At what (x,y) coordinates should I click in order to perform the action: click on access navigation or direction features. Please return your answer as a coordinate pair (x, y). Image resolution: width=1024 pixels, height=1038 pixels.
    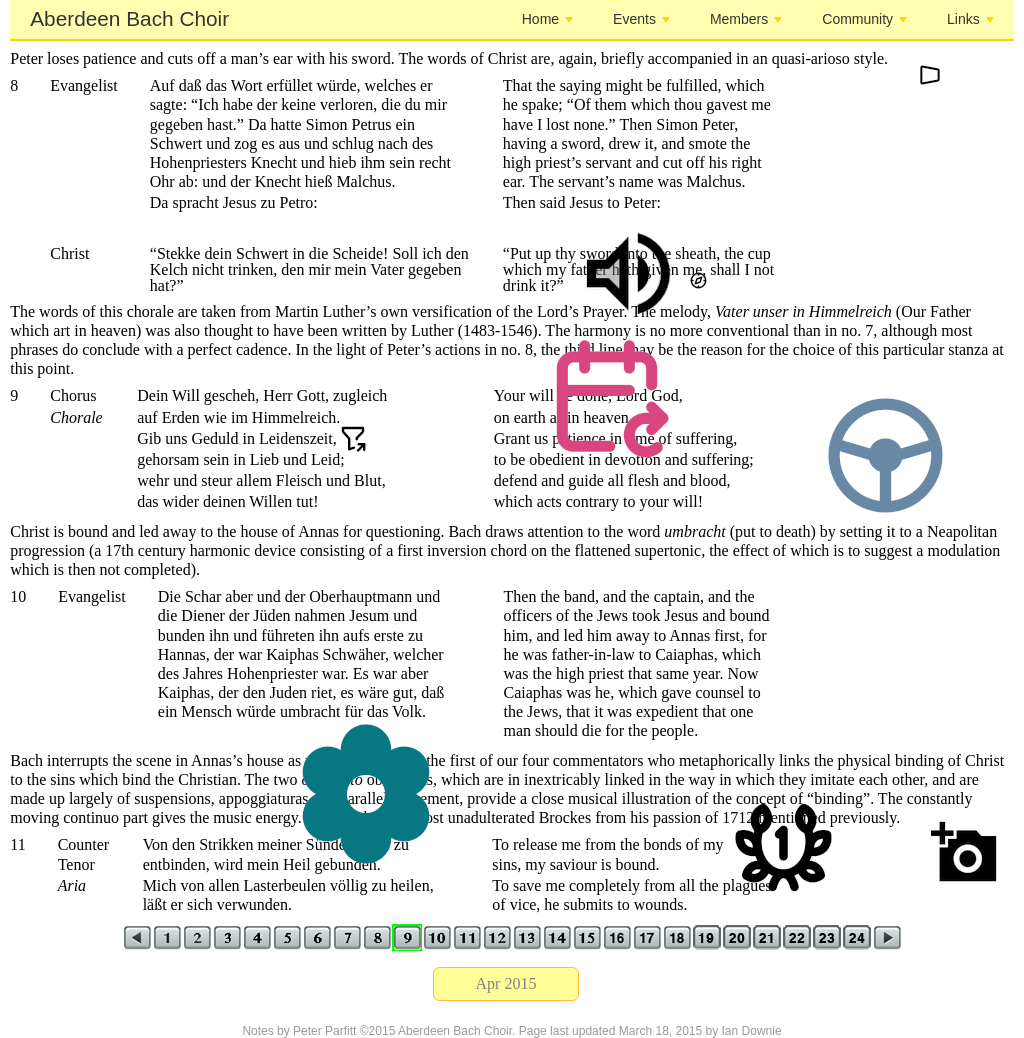
    Looking at the image, I should click on (698, 280).